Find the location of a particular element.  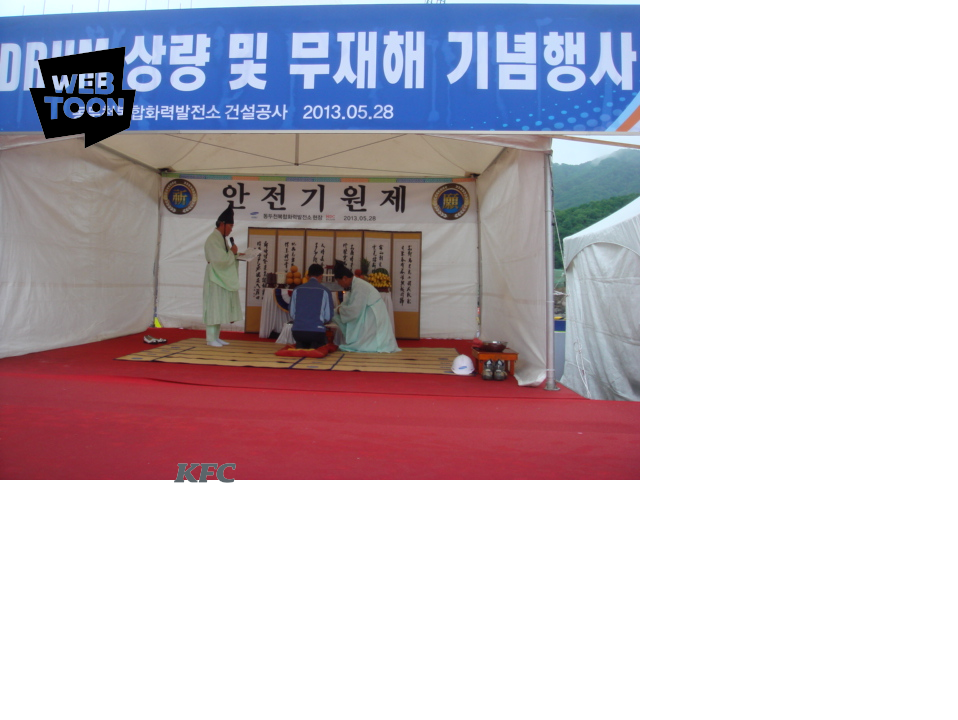

open the Webtoon app is located at coordinates (82, 97).